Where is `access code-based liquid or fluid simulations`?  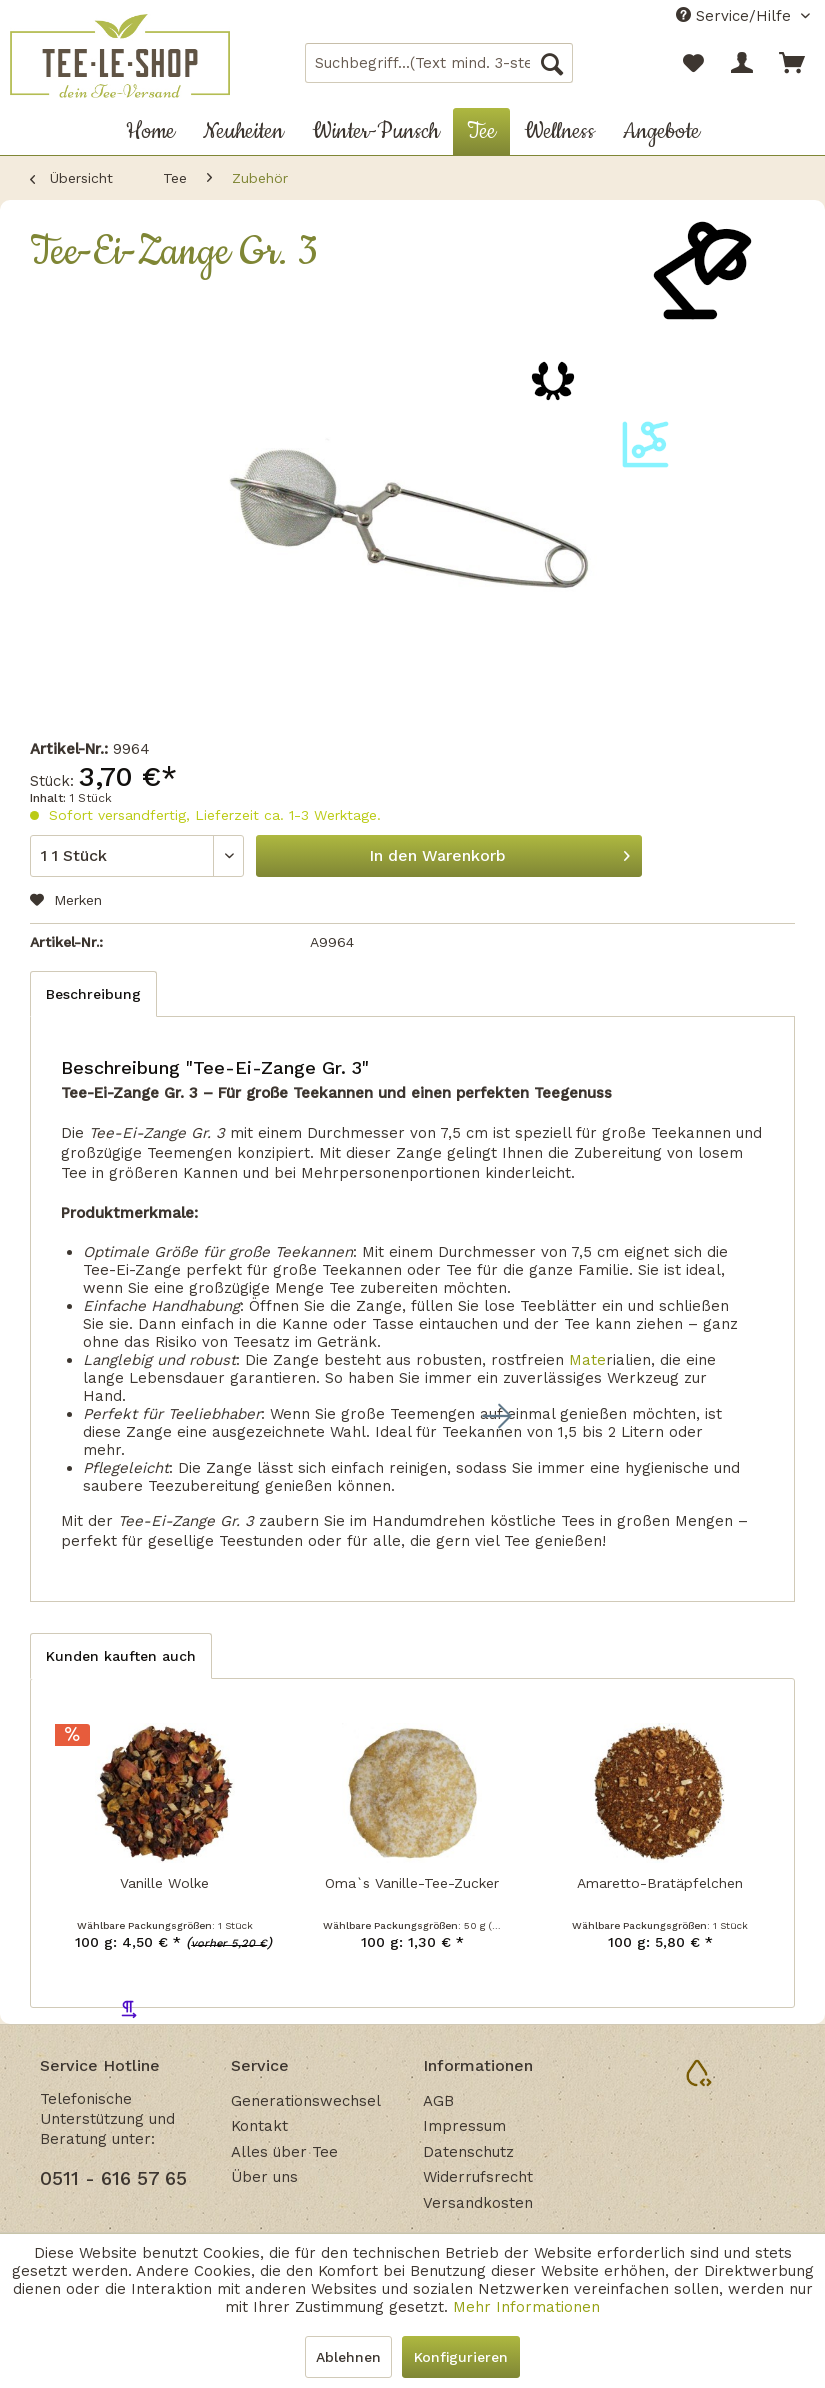
access code-based liquid or fluid simulations is located at coordinates (697, 2073).